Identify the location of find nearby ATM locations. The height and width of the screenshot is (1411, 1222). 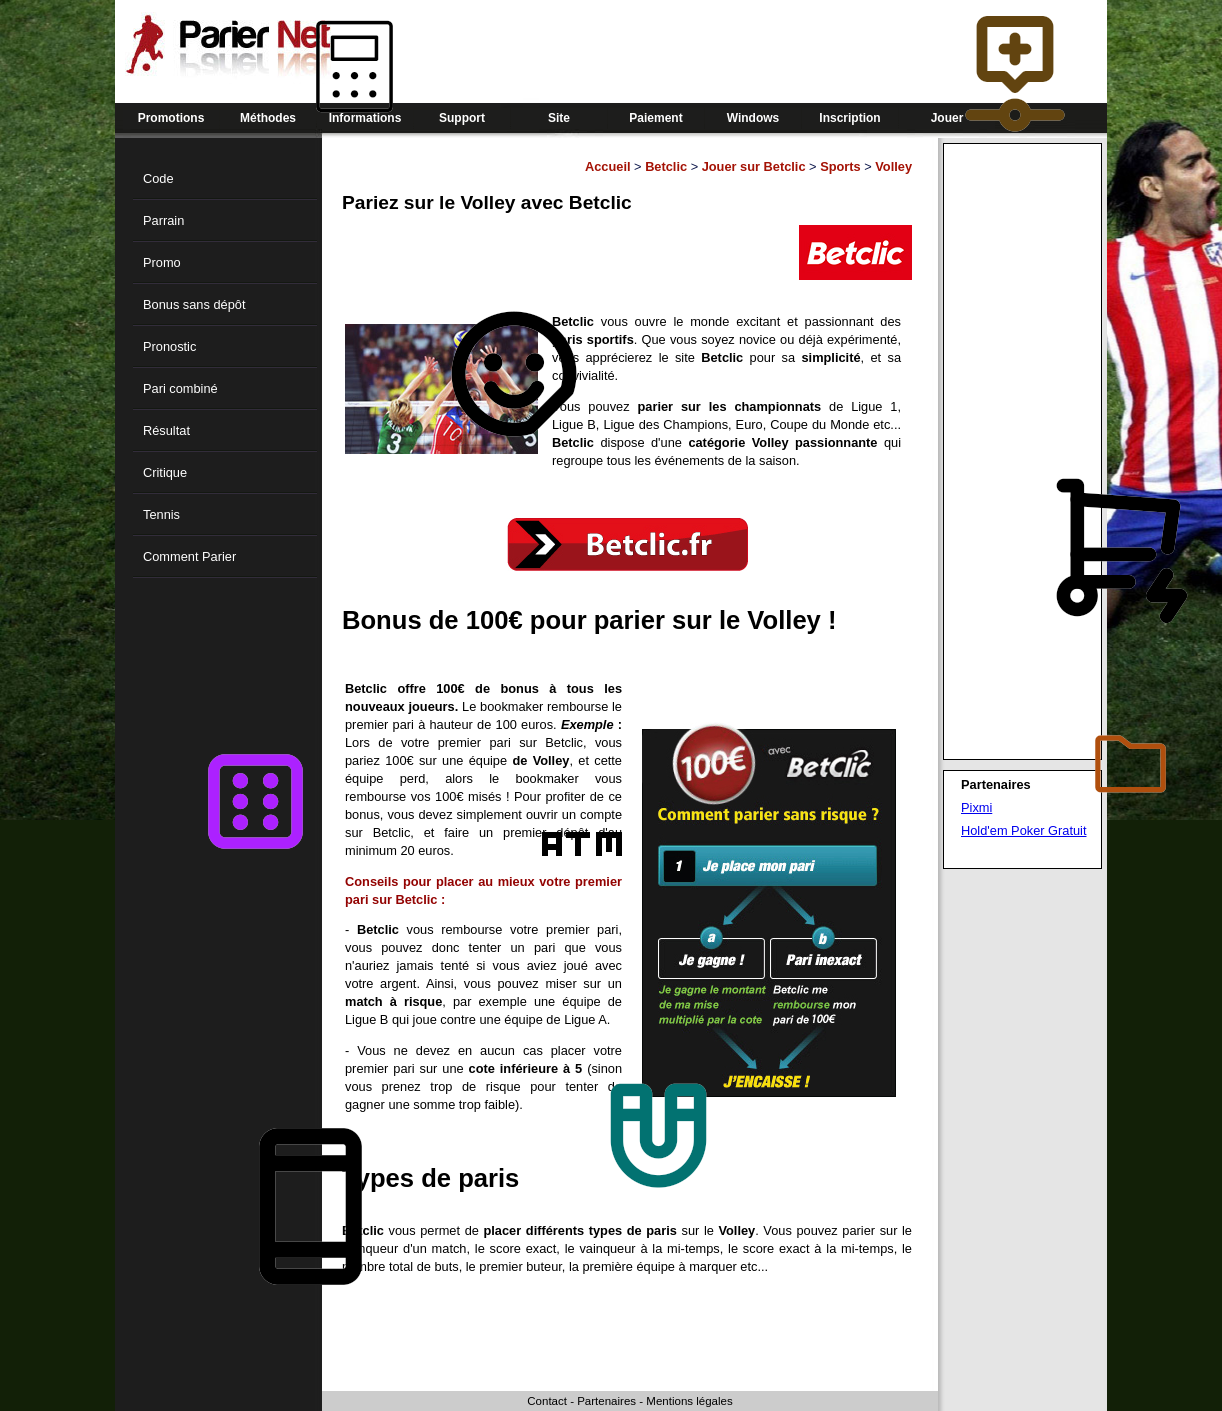
(582, 844).